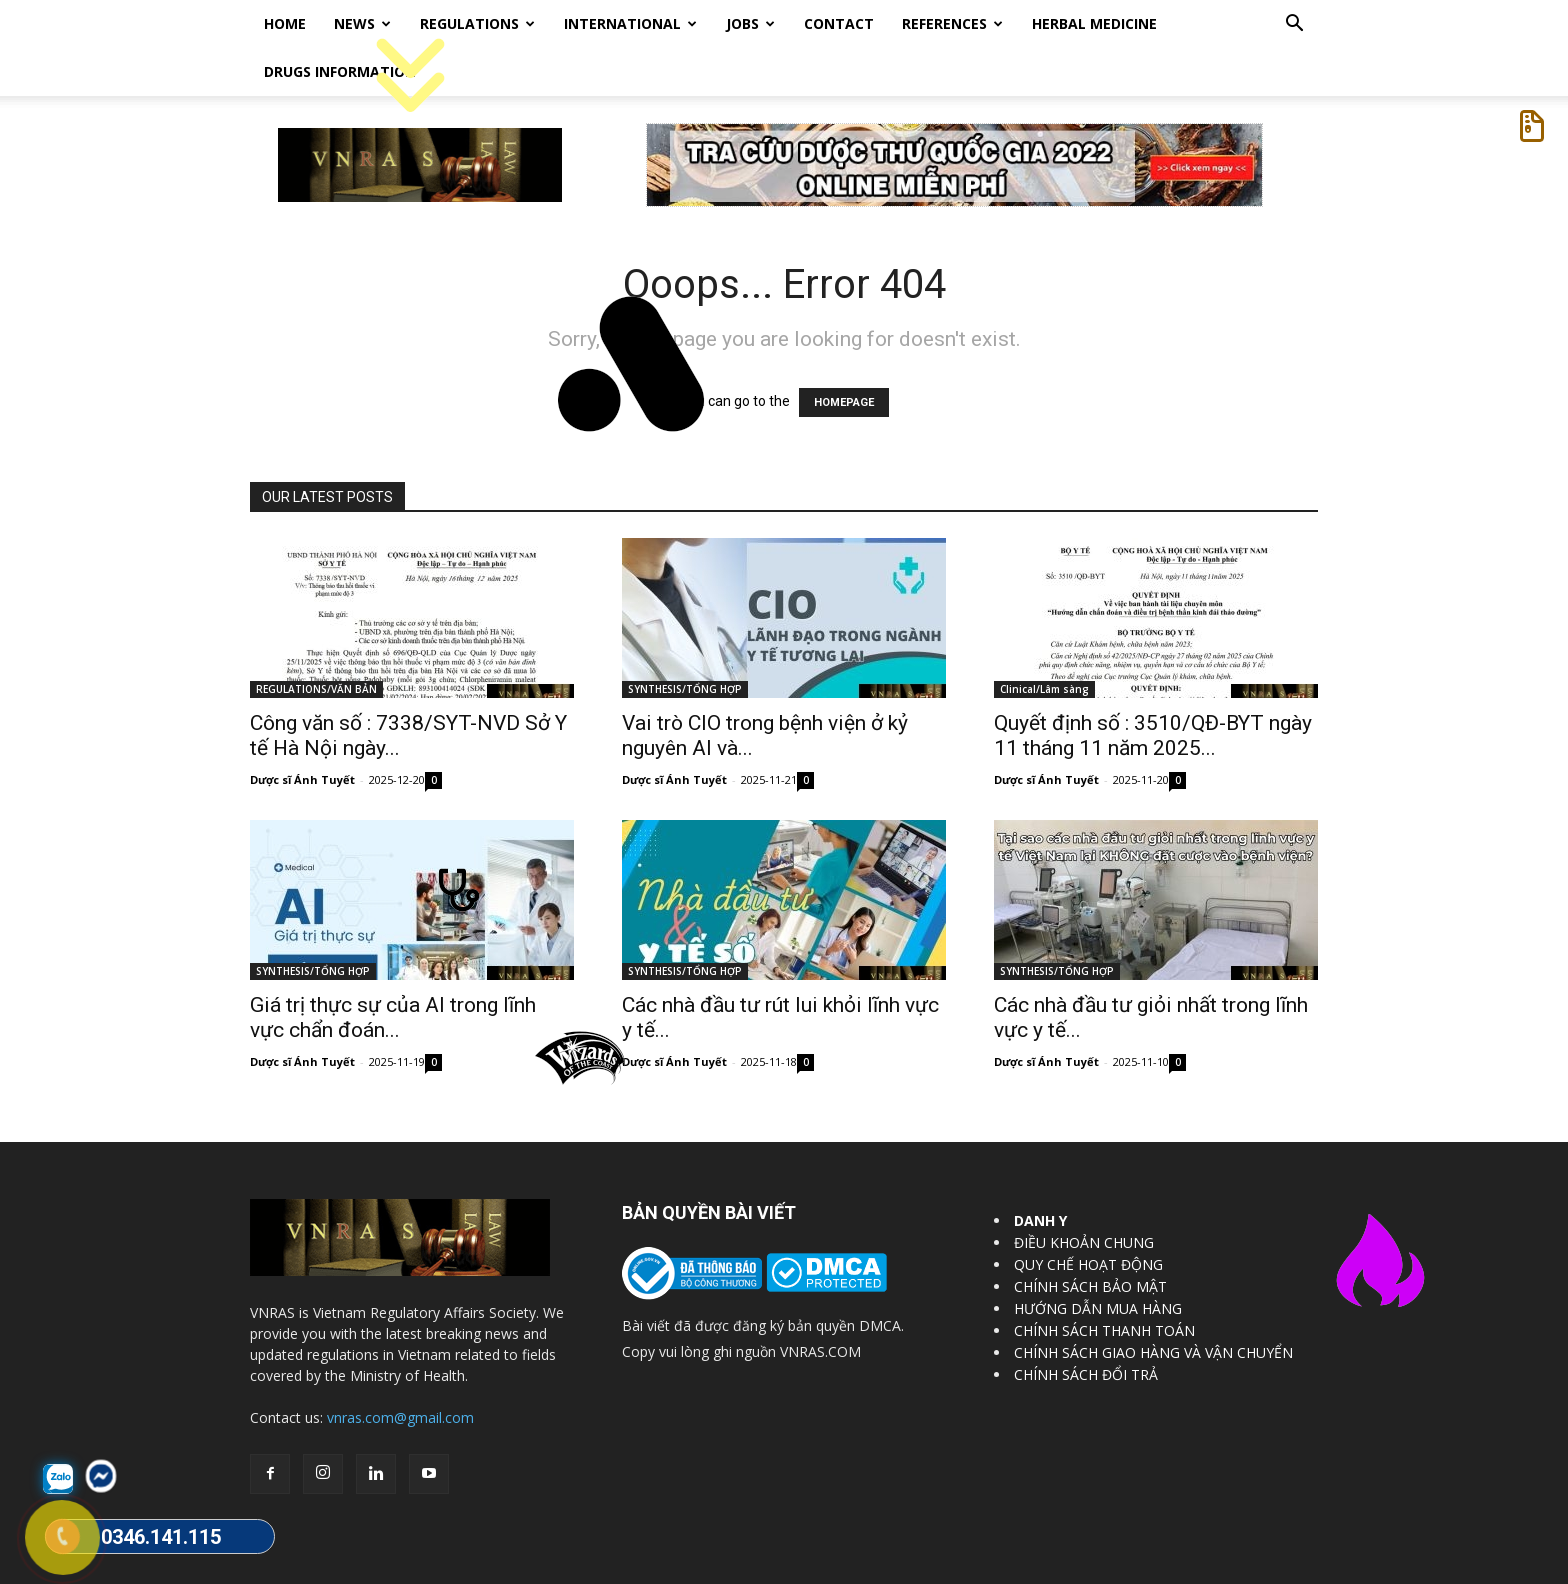  What do you see at coordinates (580, 1058) in the screenshot?
I see `wizards of the coast company logo` at bounding box center [580, 1058].